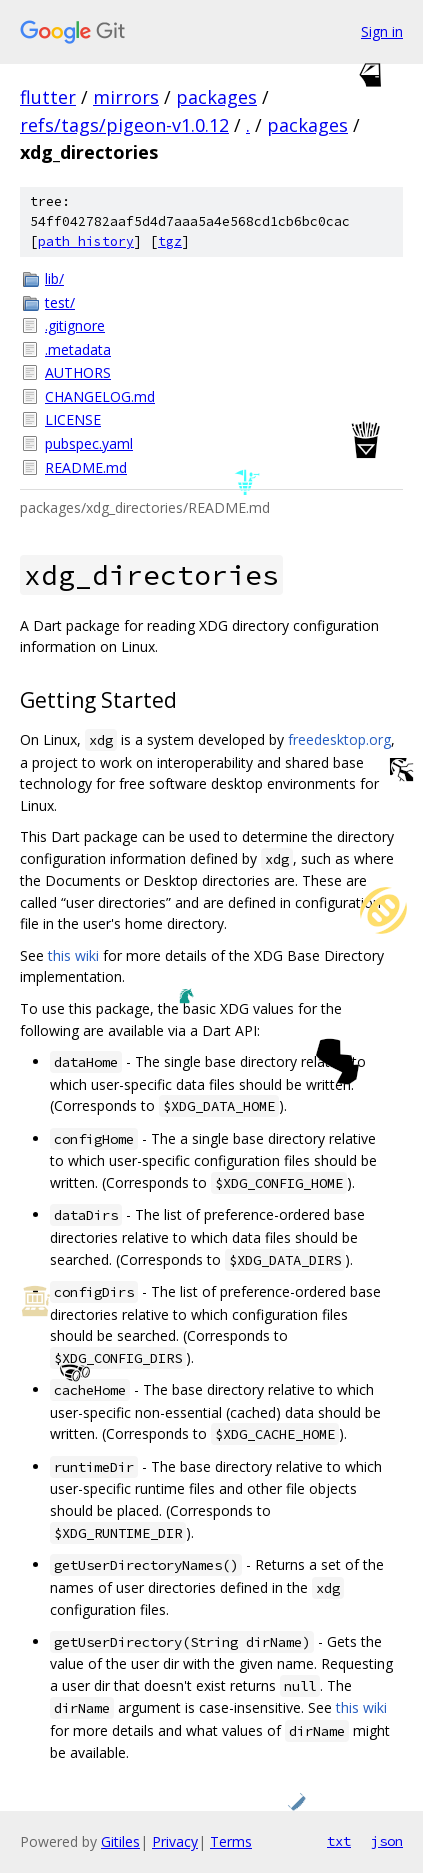 The width and height of the screenshot is (423, 1873). I want to click on select the knight piece in a chess game, so click(187, 996).